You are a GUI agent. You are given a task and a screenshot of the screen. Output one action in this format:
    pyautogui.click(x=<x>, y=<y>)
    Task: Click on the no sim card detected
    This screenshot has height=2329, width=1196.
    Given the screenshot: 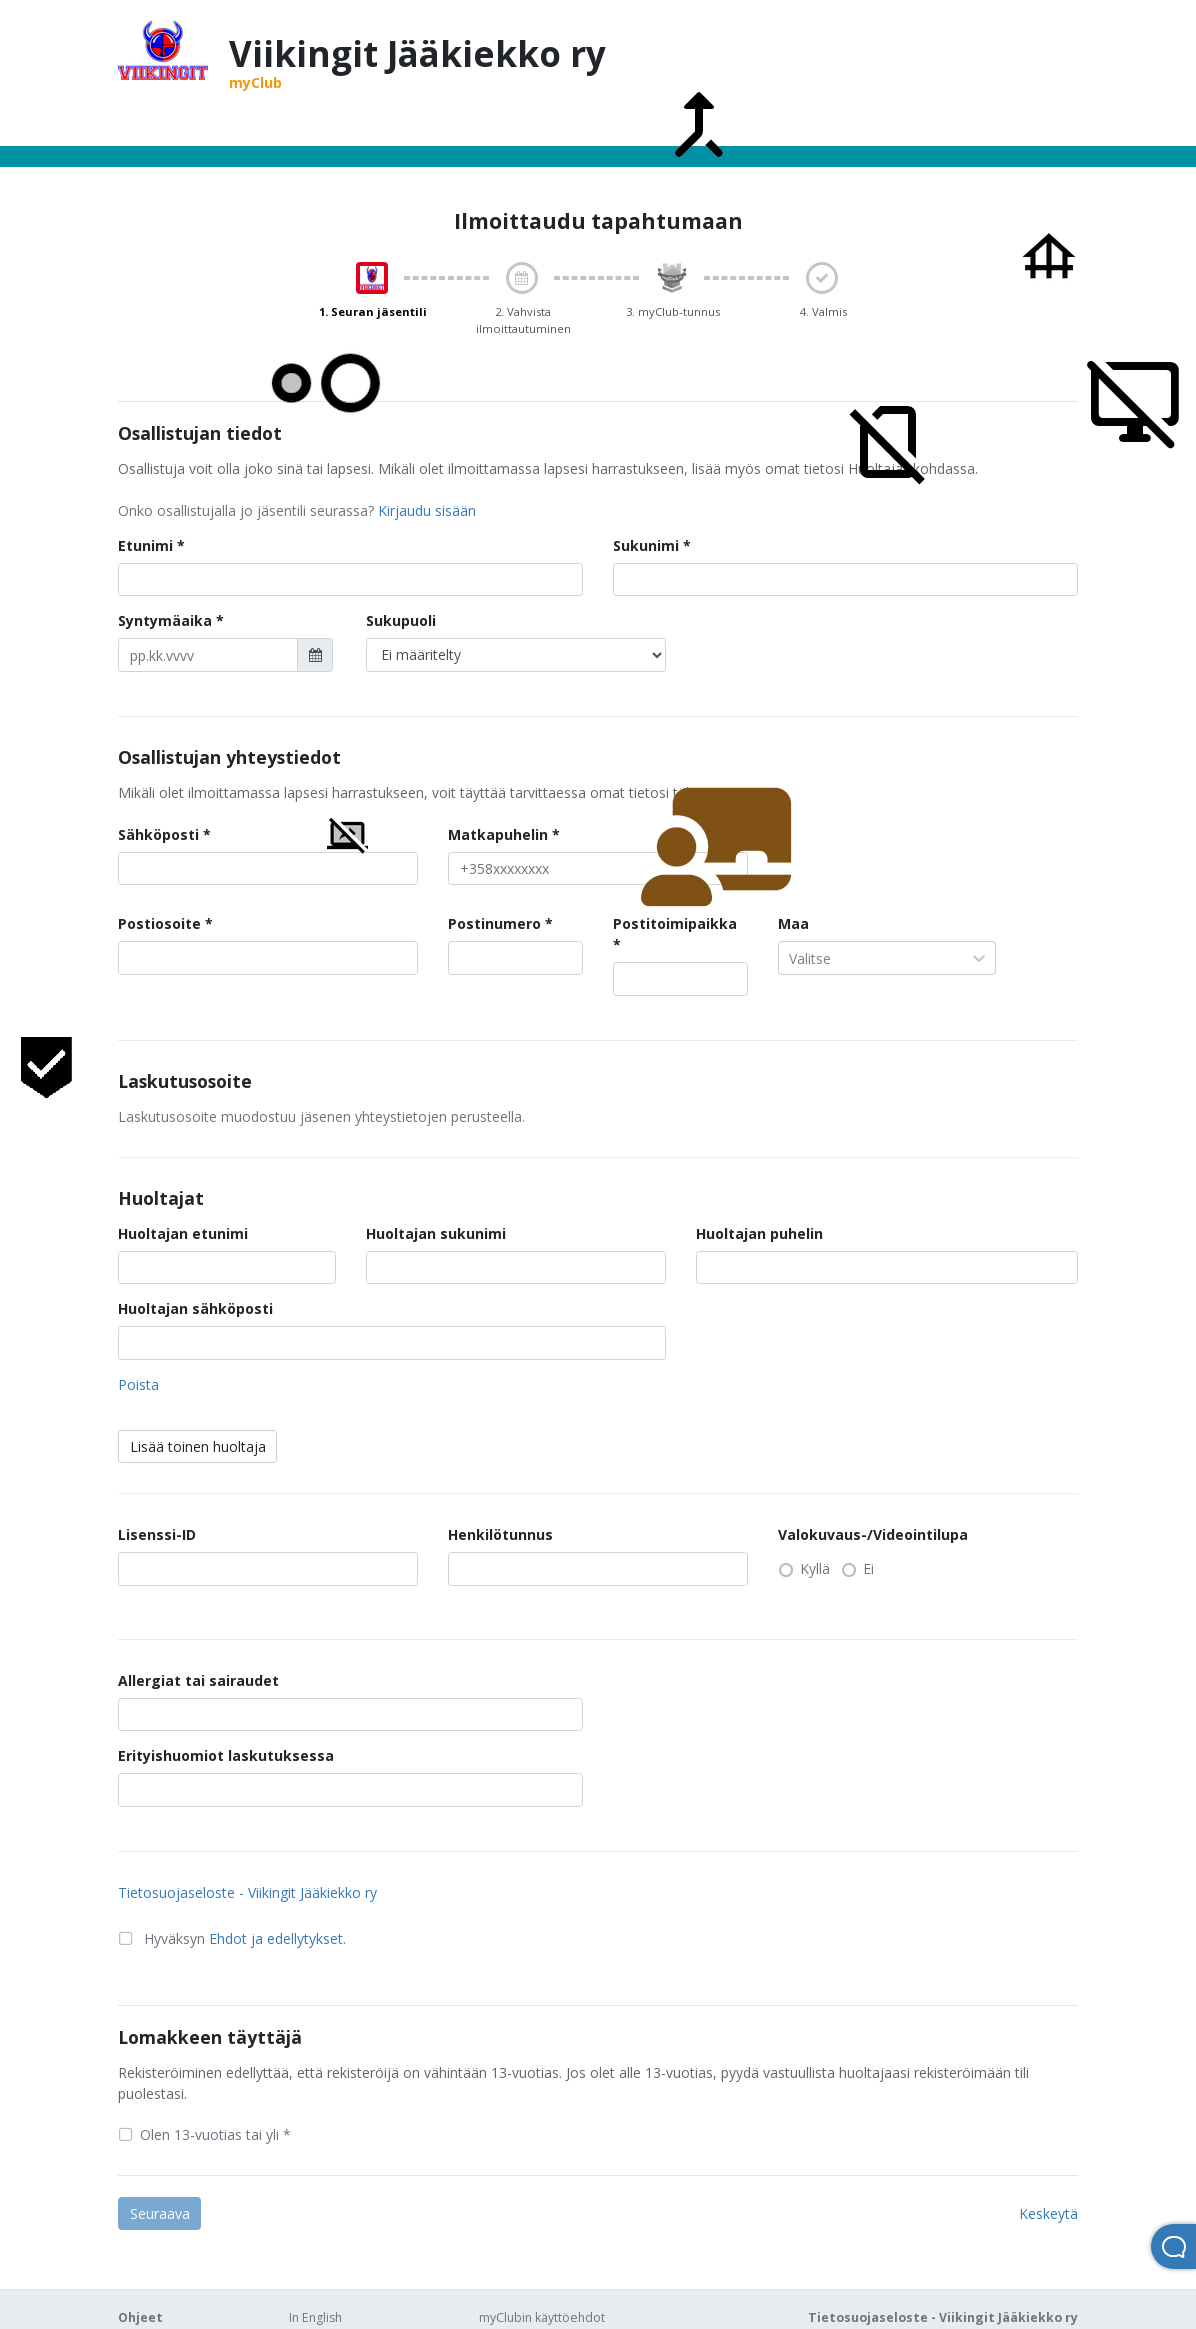 What is the action you would take?
    pyautogui.click(x=888, y=442)
    